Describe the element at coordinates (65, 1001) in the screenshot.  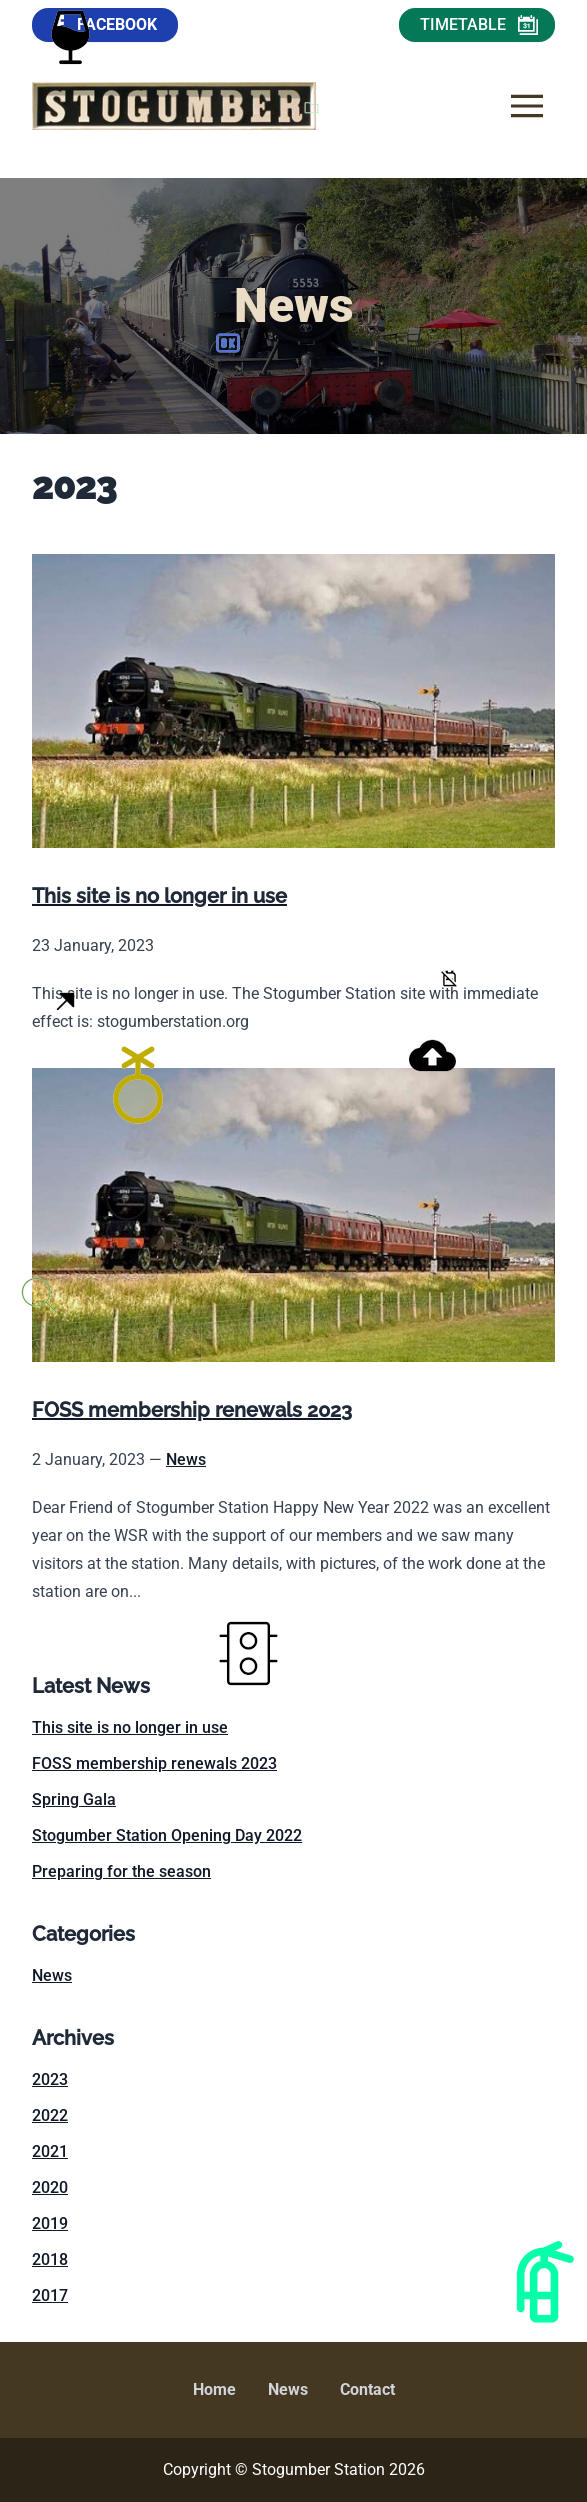
I see `open link in a new tab or window` at that location.